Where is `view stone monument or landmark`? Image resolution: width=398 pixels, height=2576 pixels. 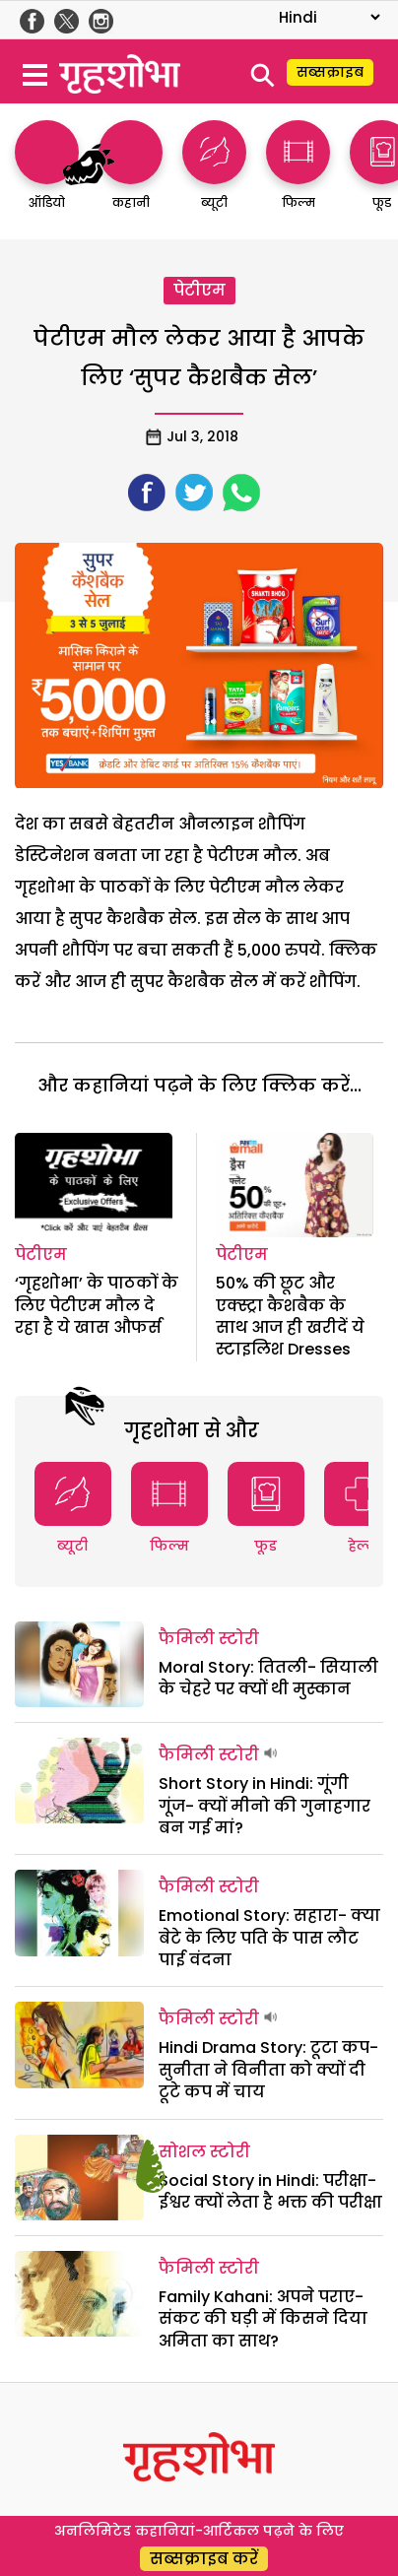
view stone monument or landmark is located at coordinates (151, 2166).